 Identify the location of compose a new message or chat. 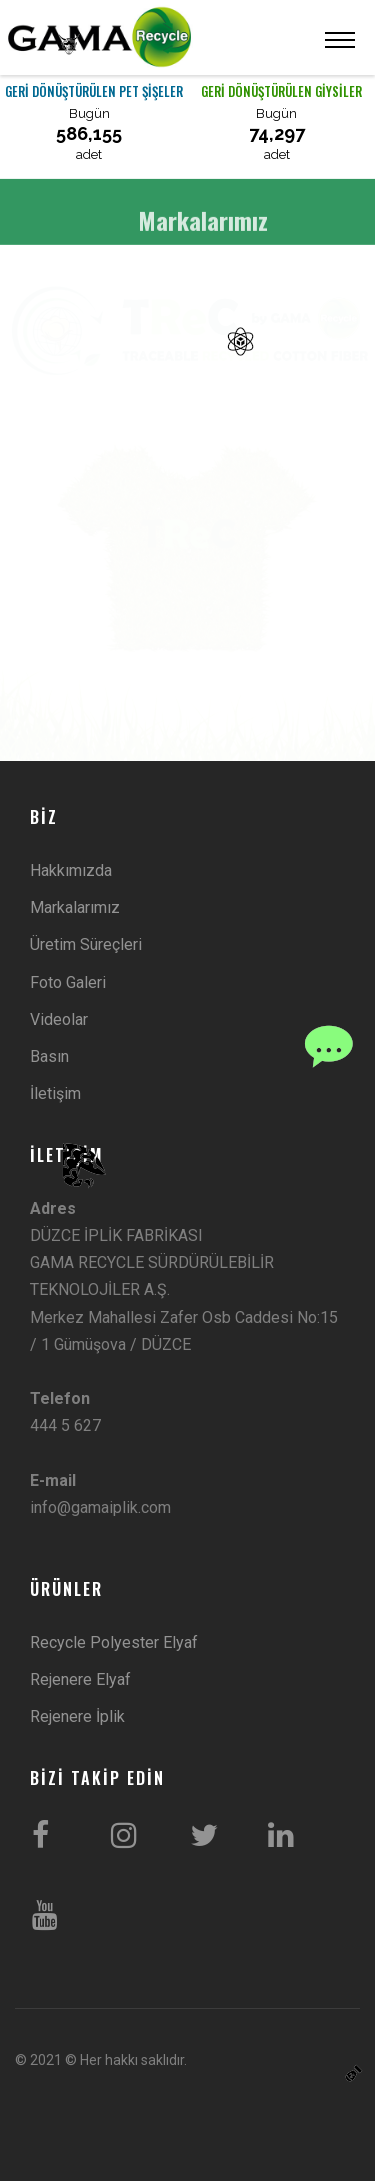
(329, 1046).